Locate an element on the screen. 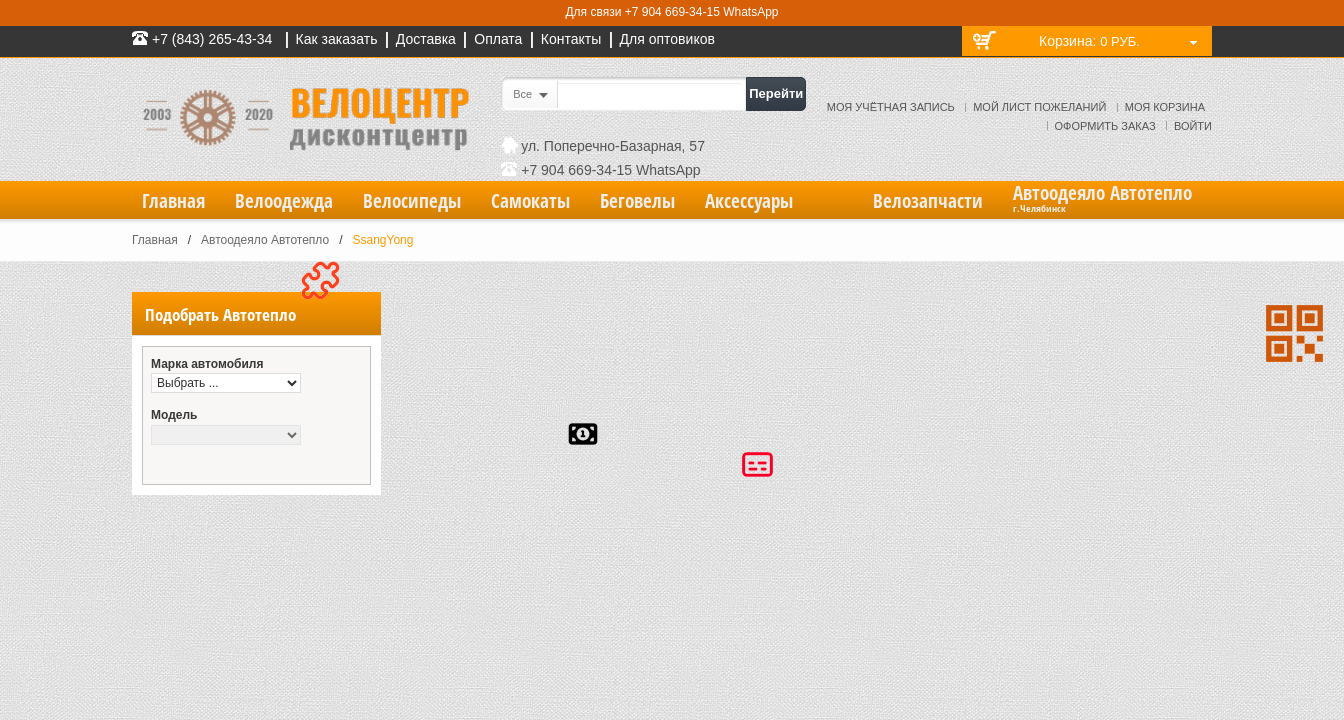 The height and width of the screenshot is (720, 1344). access extensions or plugins is located at coordinates (320, 280).